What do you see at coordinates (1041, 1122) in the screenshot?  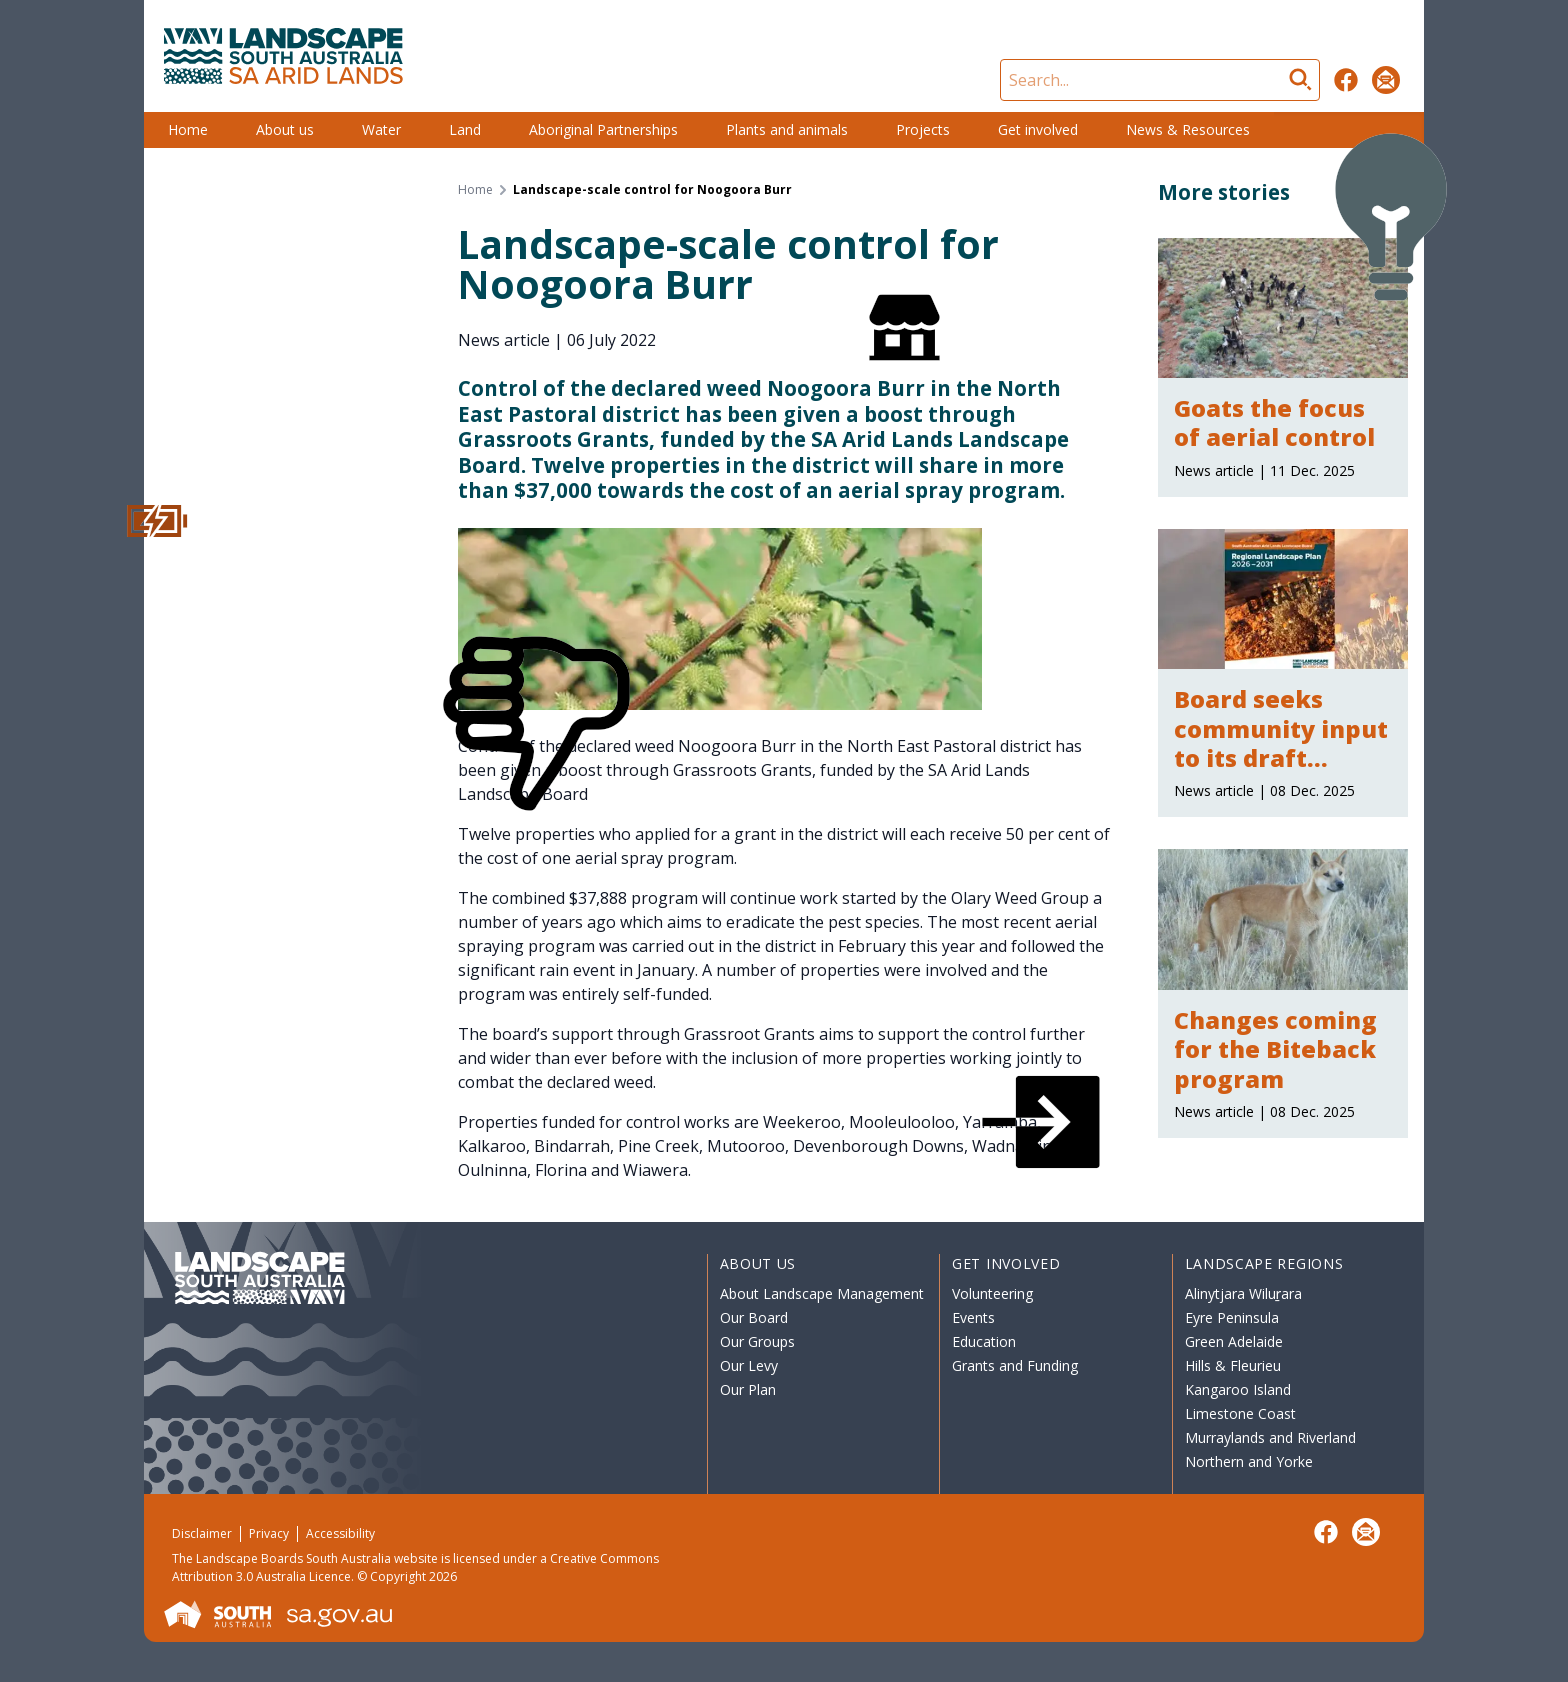 I see `log in or sign in to your account` at bounding box center [1041, 1122].